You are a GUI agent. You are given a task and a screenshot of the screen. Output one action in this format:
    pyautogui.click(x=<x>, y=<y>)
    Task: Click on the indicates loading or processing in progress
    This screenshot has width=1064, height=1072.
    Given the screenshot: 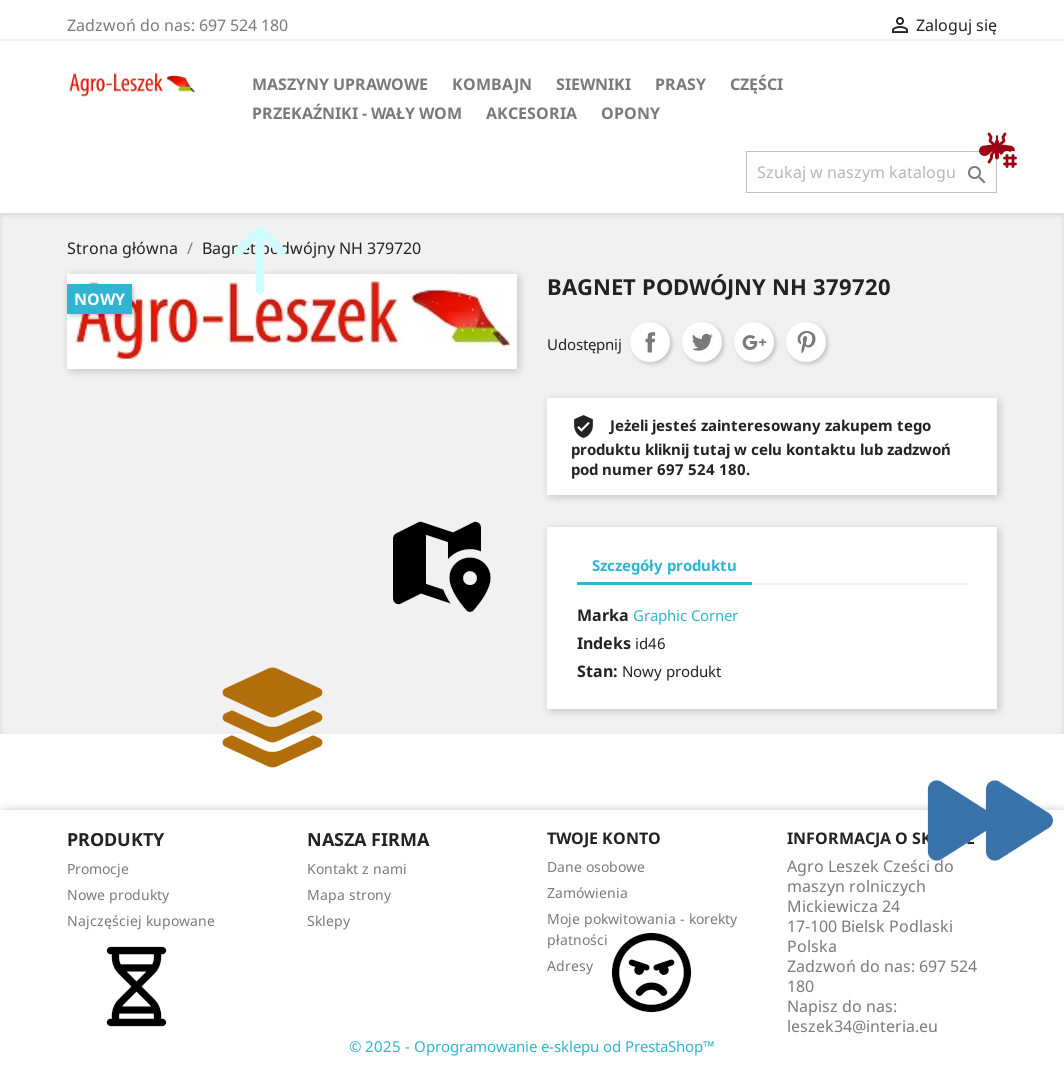 What is the action you would take?
    pyautogui.click(x=136, y=986)
    